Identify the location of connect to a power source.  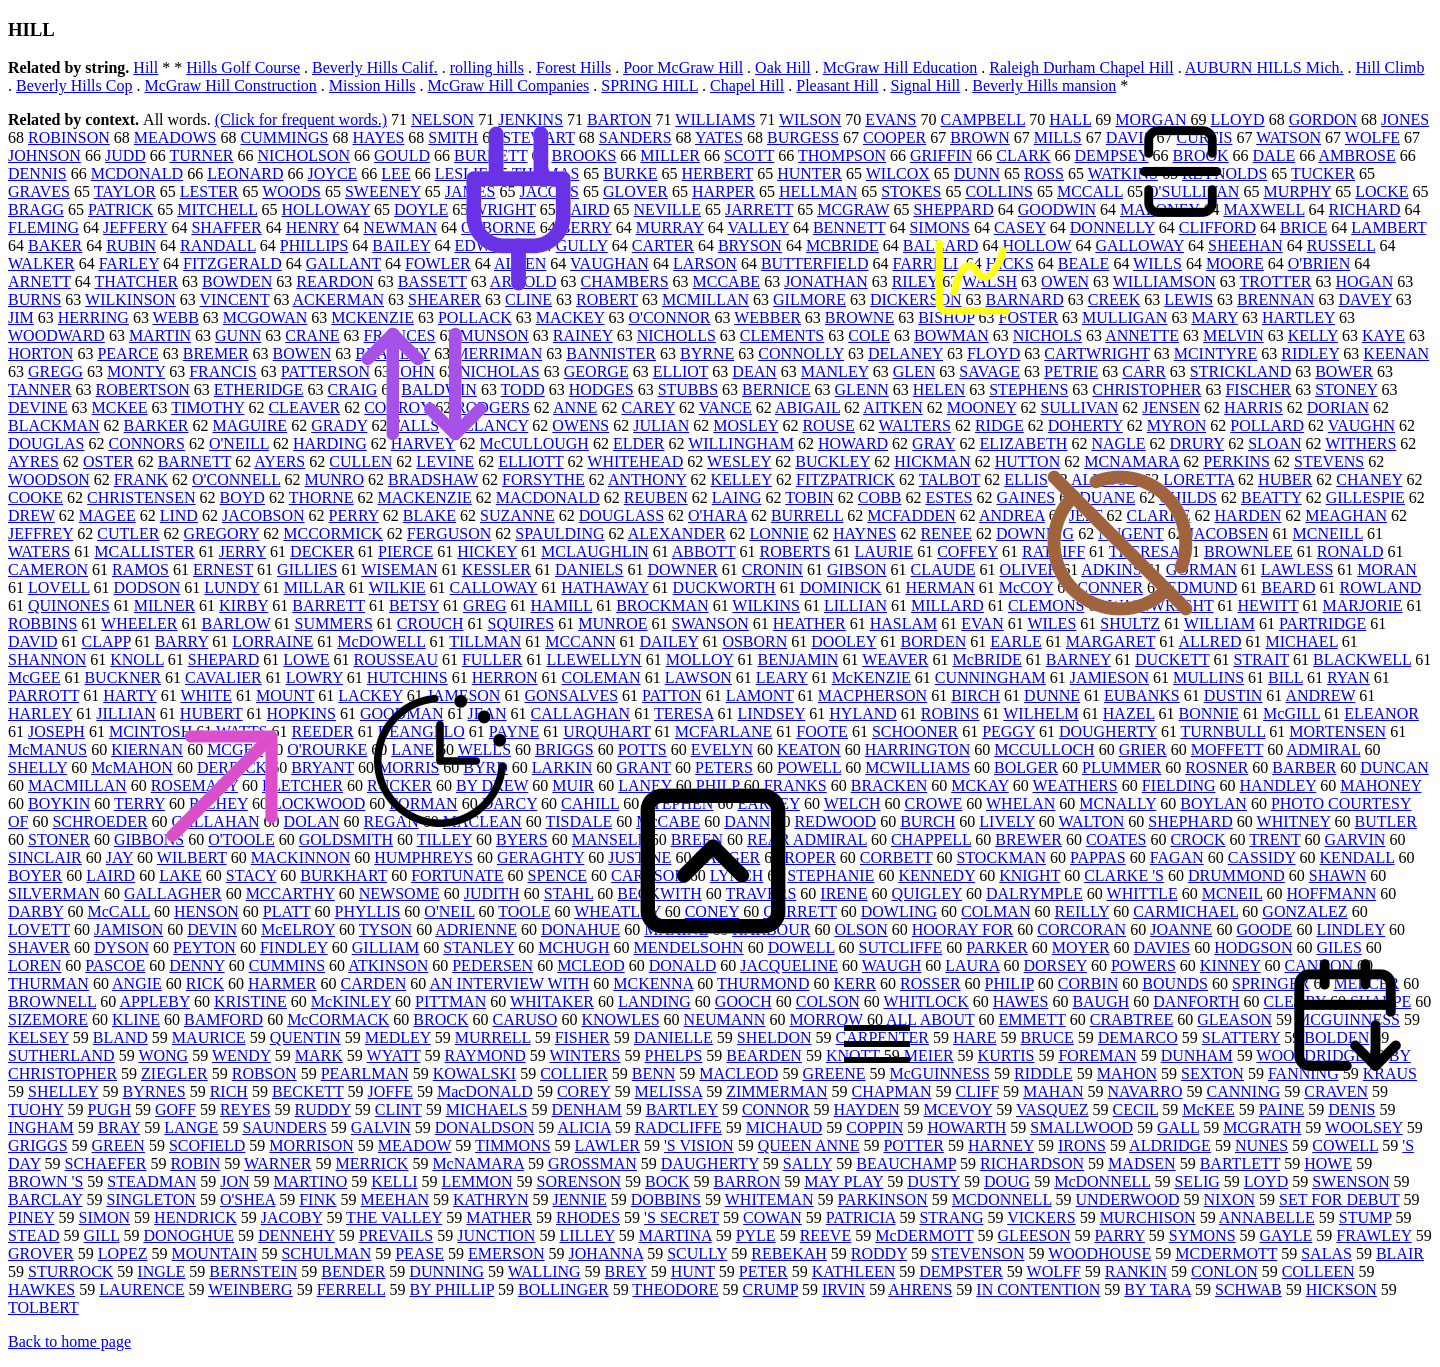
(518, 208).